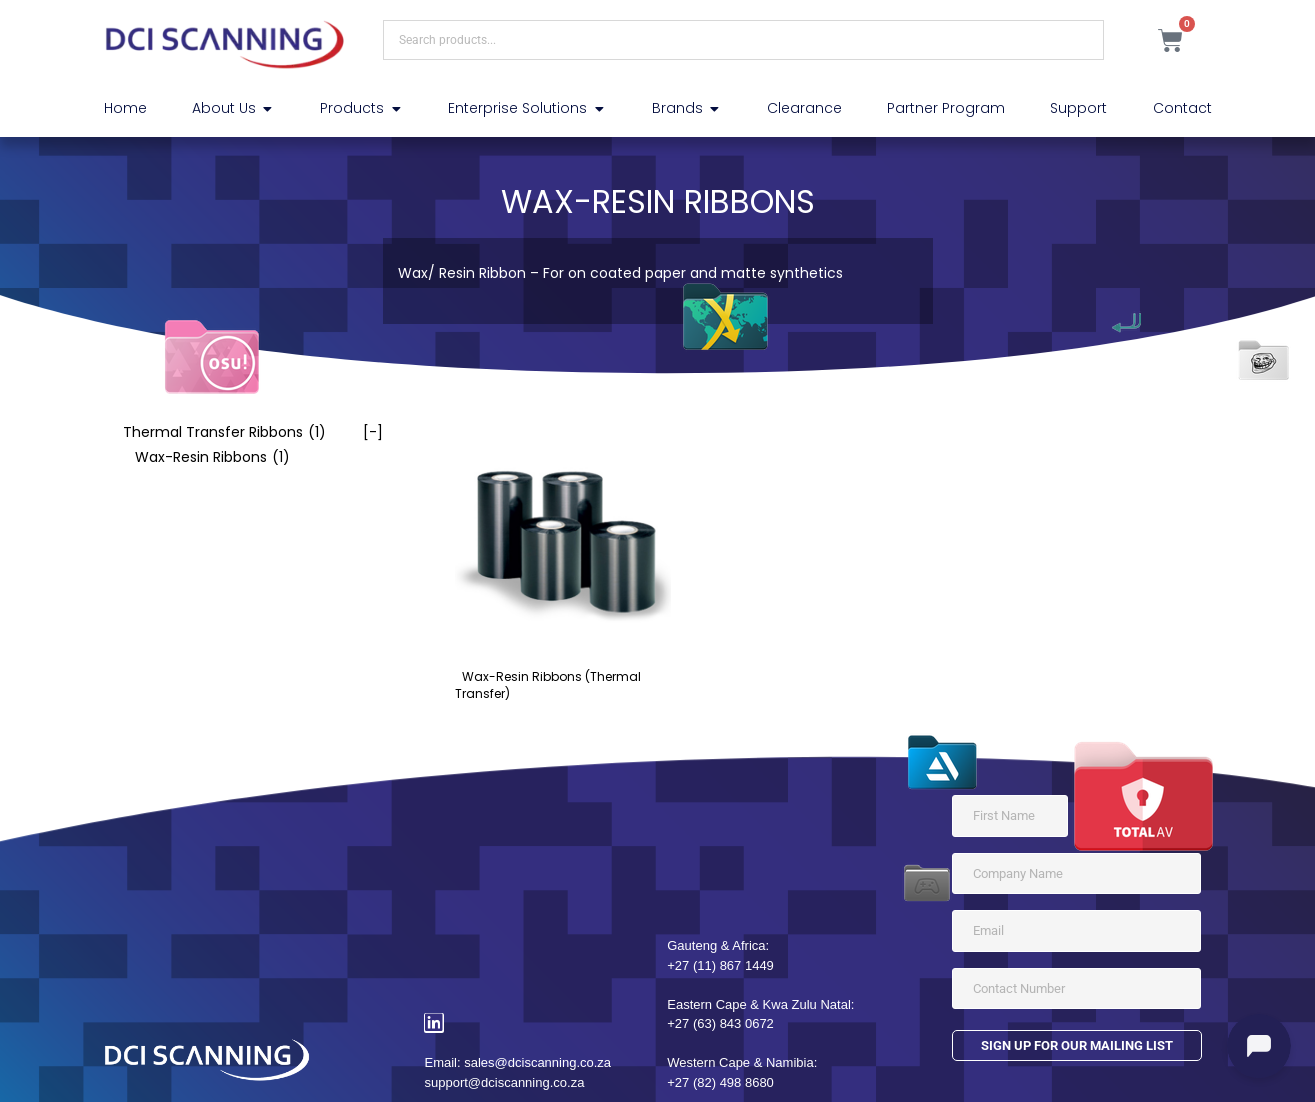 This screenshot has width=1315, height=1102. What do you see at coordinates (725, 319) in the screenshot?
I see `folder containing JDownloader downloads` at bounding box center [725, 319].